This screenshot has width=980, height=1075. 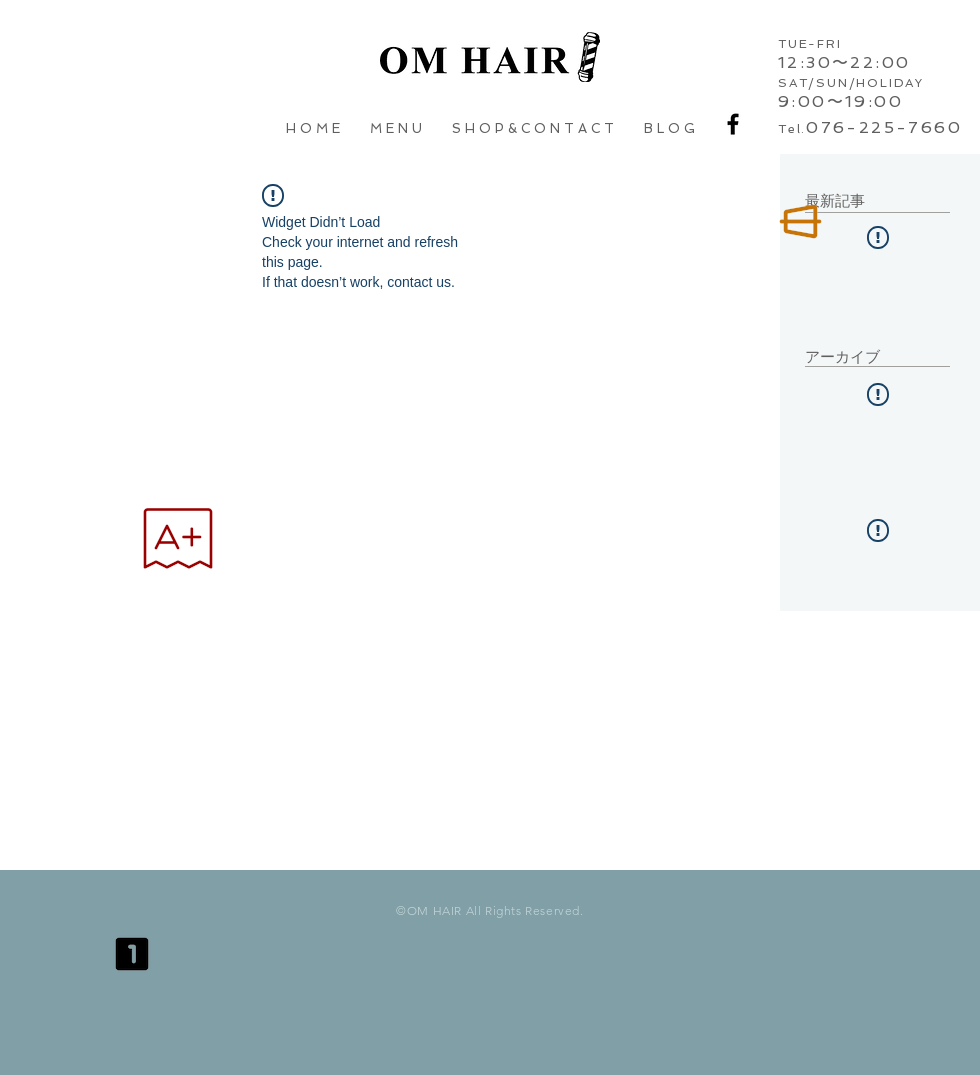 What do you see at coordinates (178, 537) in the screenshot?
I see `view exam or test results` at bounding box center [178, 537].